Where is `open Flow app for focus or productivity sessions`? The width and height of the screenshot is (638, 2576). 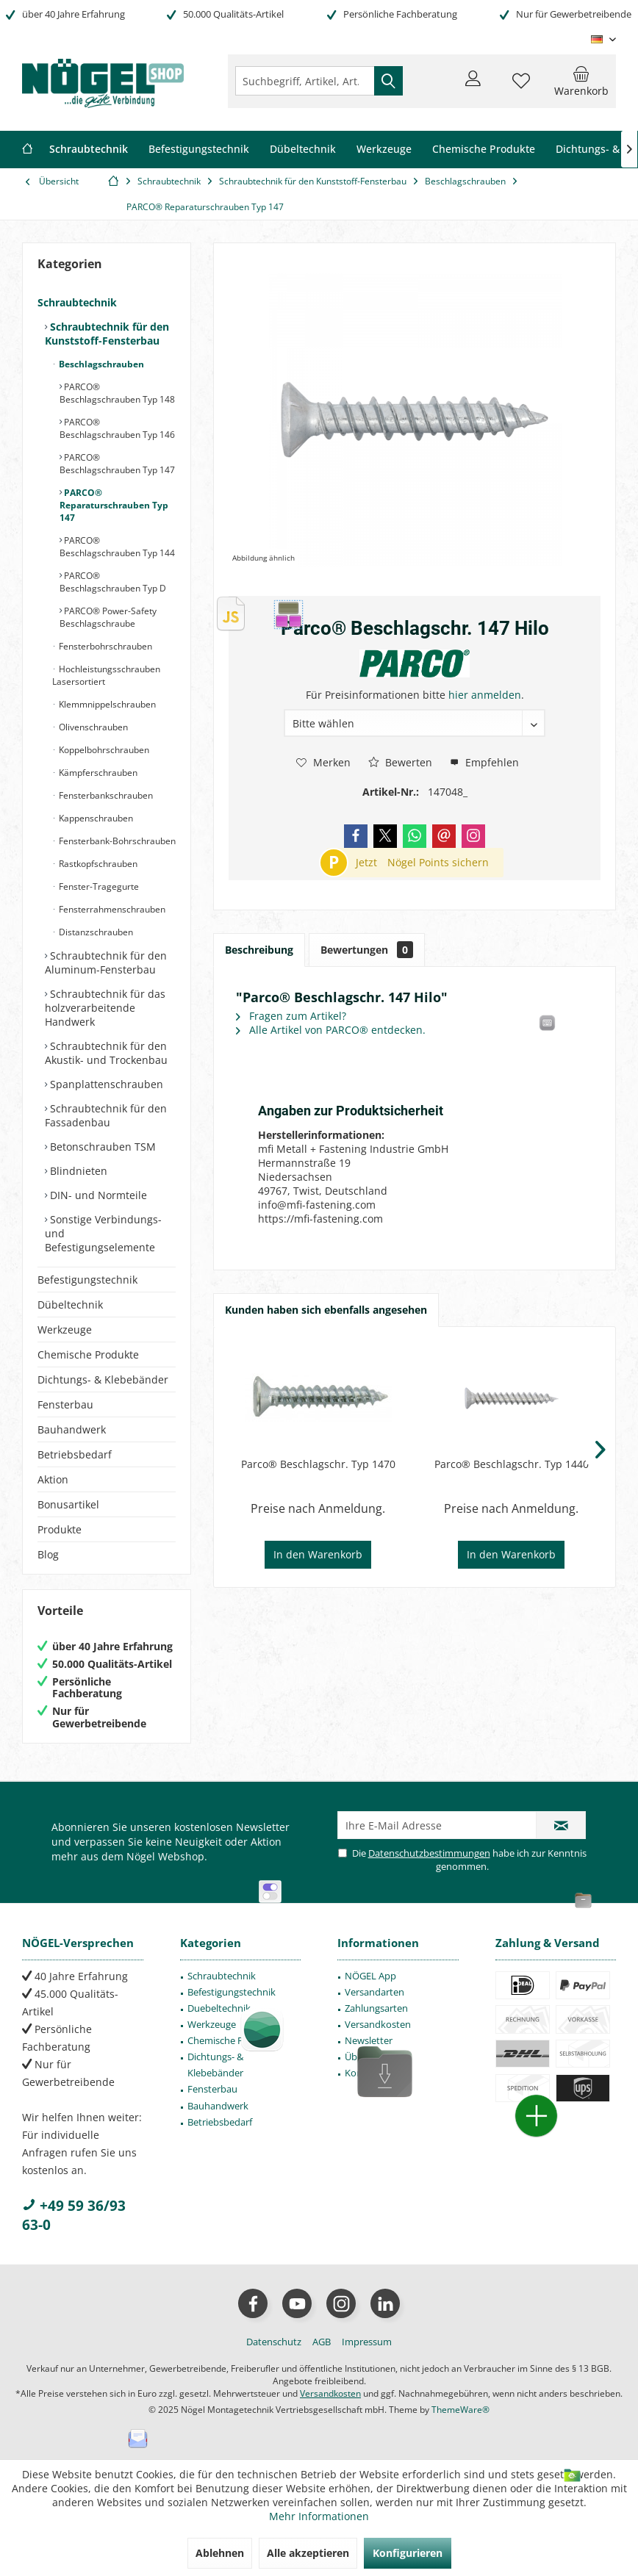
open Flow app for focus or productivity sessions is located at coordinates (262, 2029).